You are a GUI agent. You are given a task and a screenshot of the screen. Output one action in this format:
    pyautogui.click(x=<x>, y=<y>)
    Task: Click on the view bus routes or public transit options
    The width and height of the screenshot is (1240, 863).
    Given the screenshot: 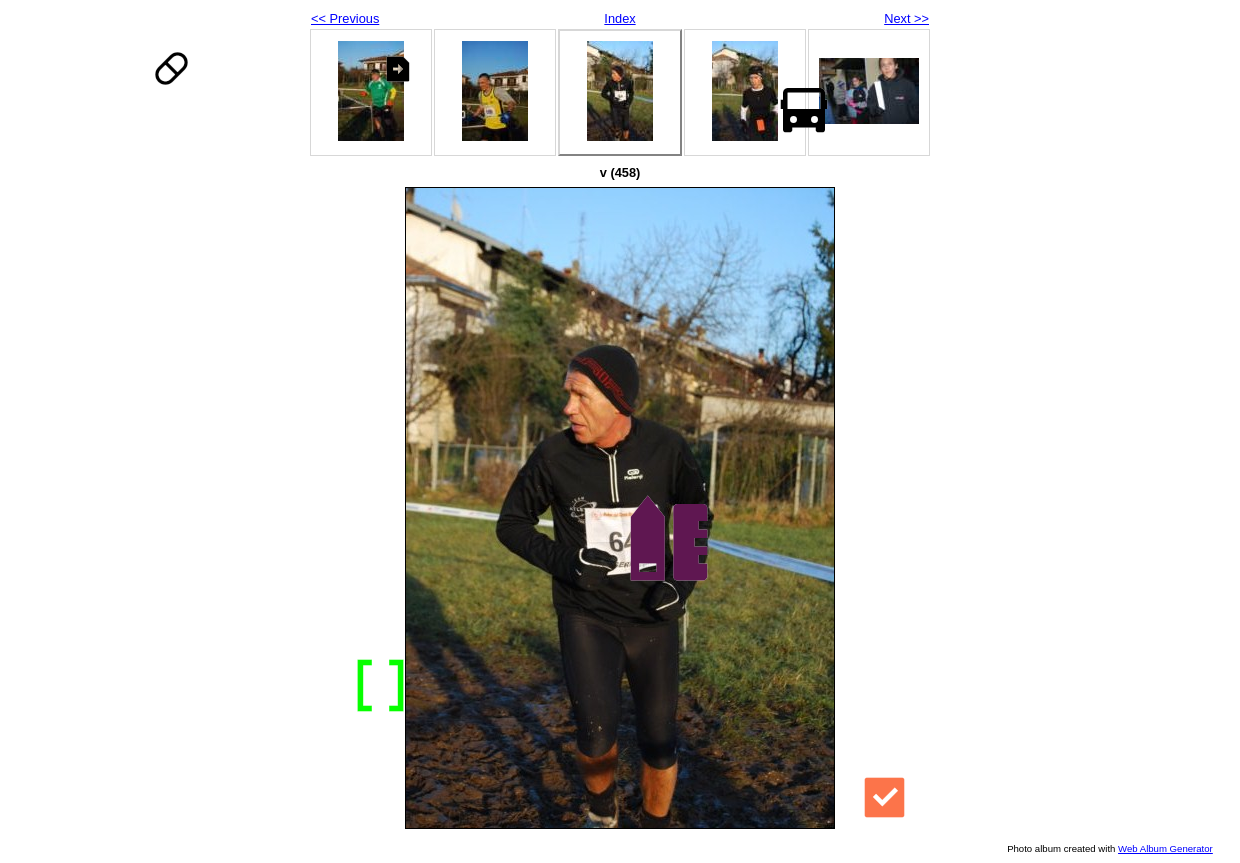 What is the action you would take?
    pyautogui.click(x=804, y=109)
    